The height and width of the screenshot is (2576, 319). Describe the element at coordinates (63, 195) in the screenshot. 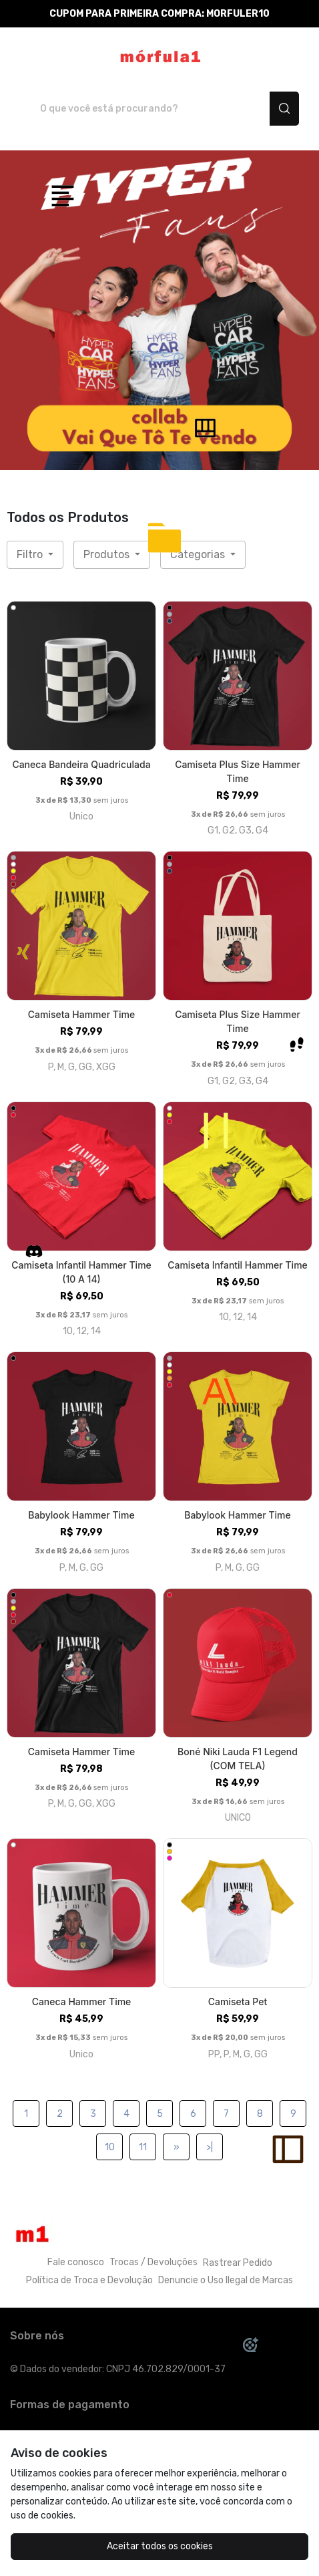

I see `align text to the left` at that location.